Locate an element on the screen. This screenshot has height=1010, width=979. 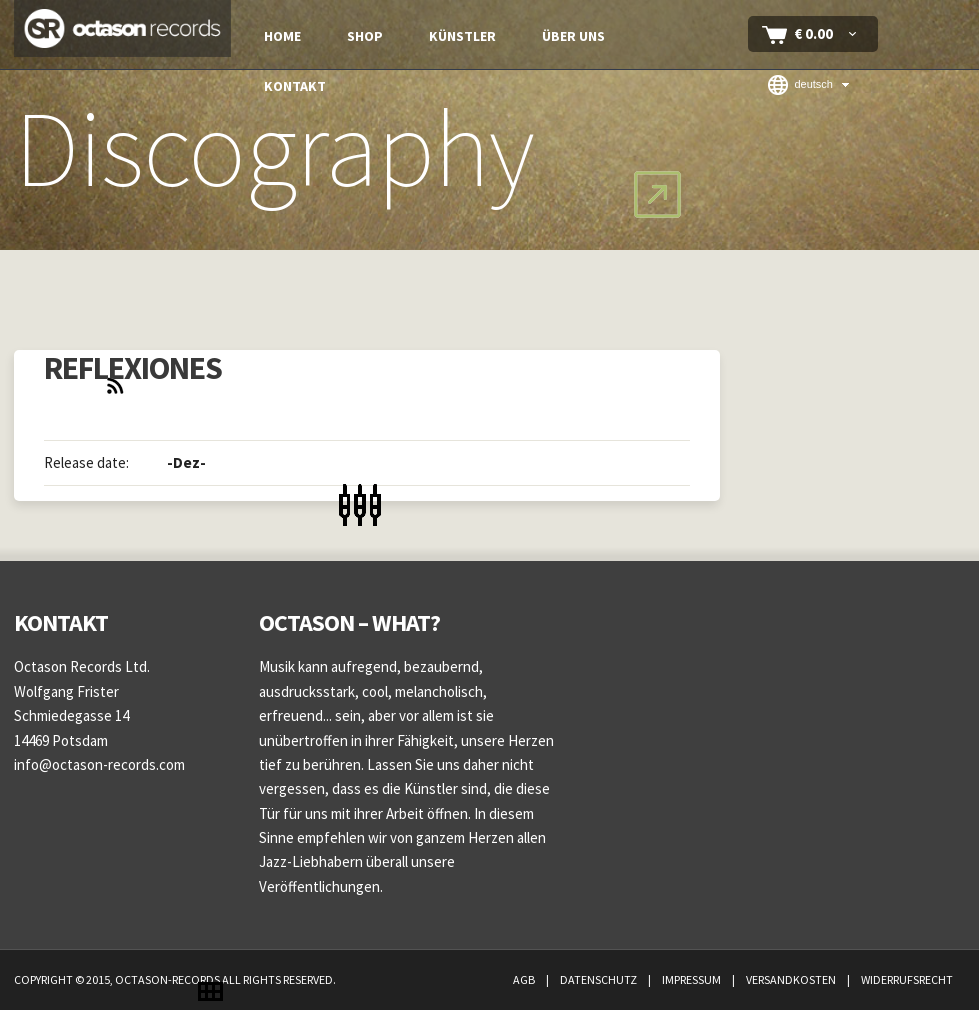
open link in new window is located at coordinates (657, 194).